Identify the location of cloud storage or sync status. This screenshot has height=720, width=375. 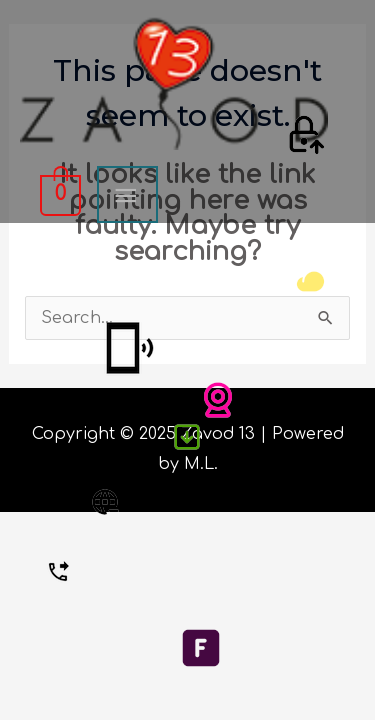
(310, 281).